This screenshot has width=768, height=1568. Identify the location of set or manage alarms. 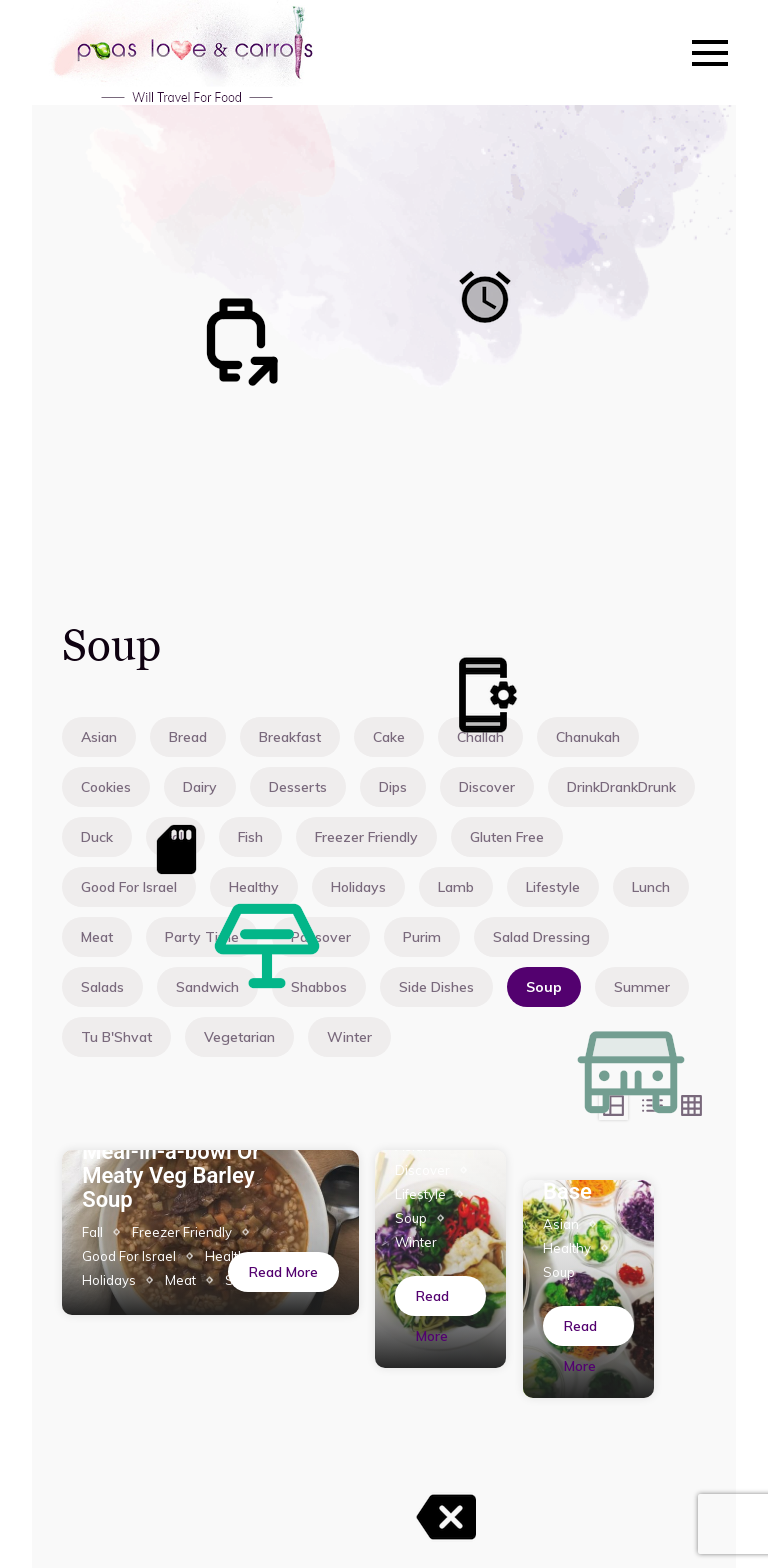
(485, 297).